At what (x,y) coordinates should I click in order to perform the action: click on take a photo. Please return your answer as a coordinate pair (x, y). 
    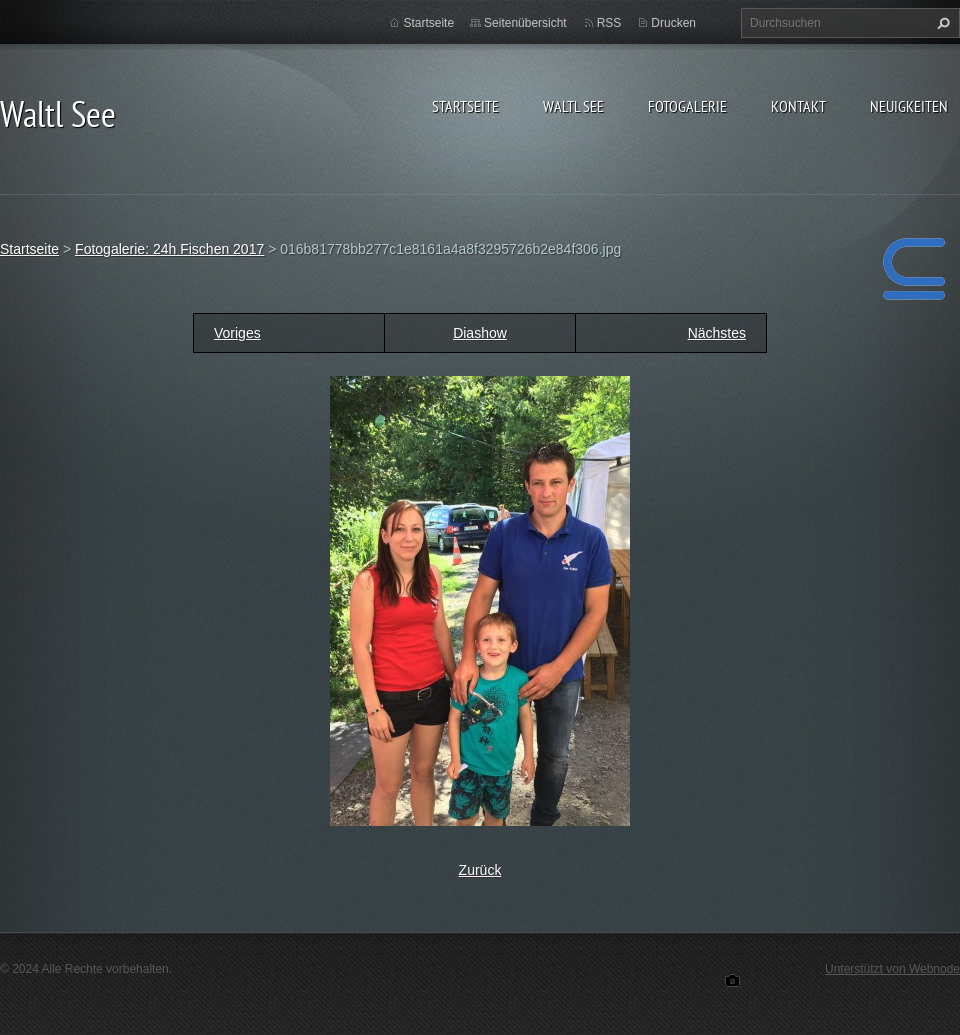
    Looking at the image, I should click on (732, 980).